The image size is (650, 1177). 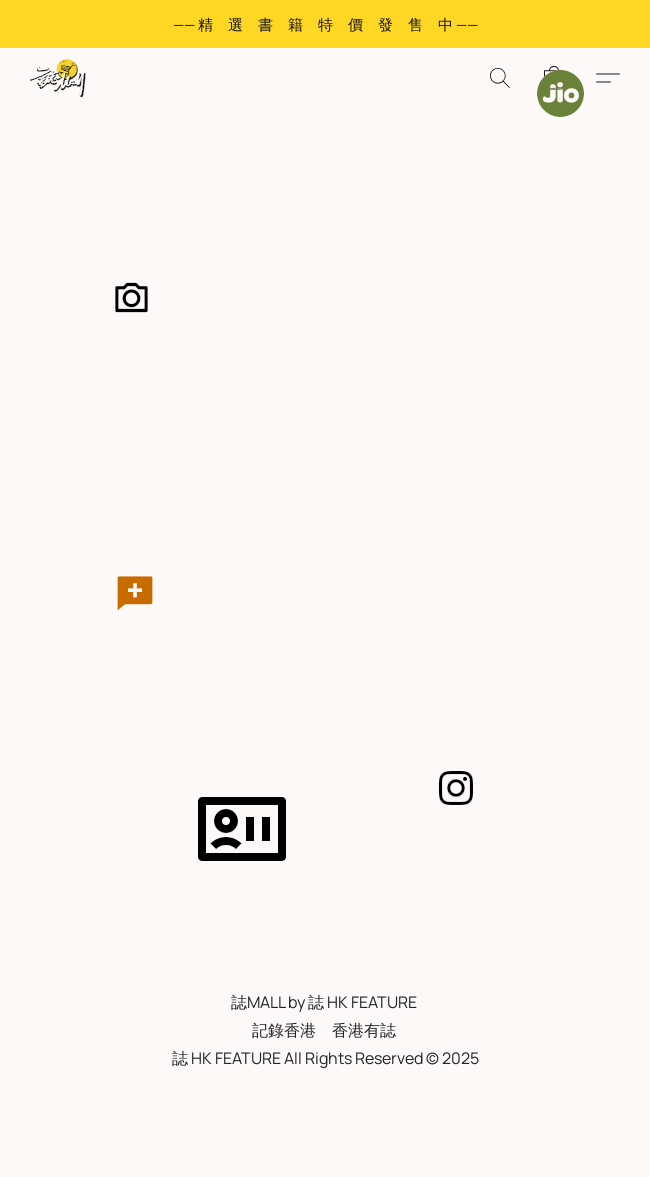 What do you see at coordinates (560, 93) in the screenshot?
I see `jio app or service` at bounding box center [560, 93].